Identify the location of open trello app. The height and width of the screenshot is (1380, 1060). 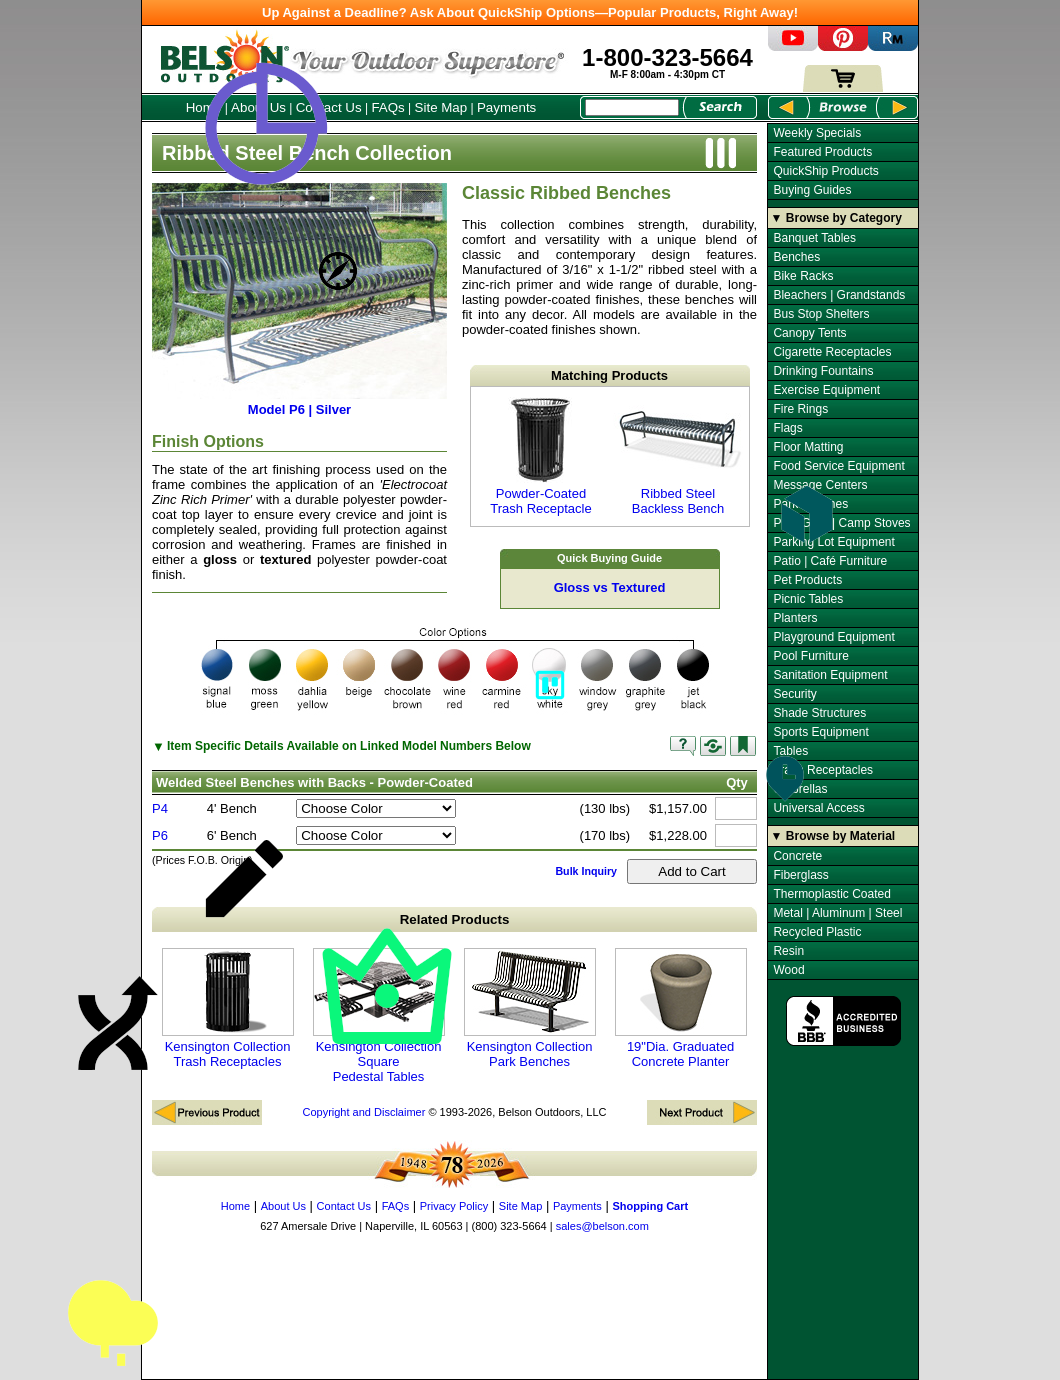
(550, 685).